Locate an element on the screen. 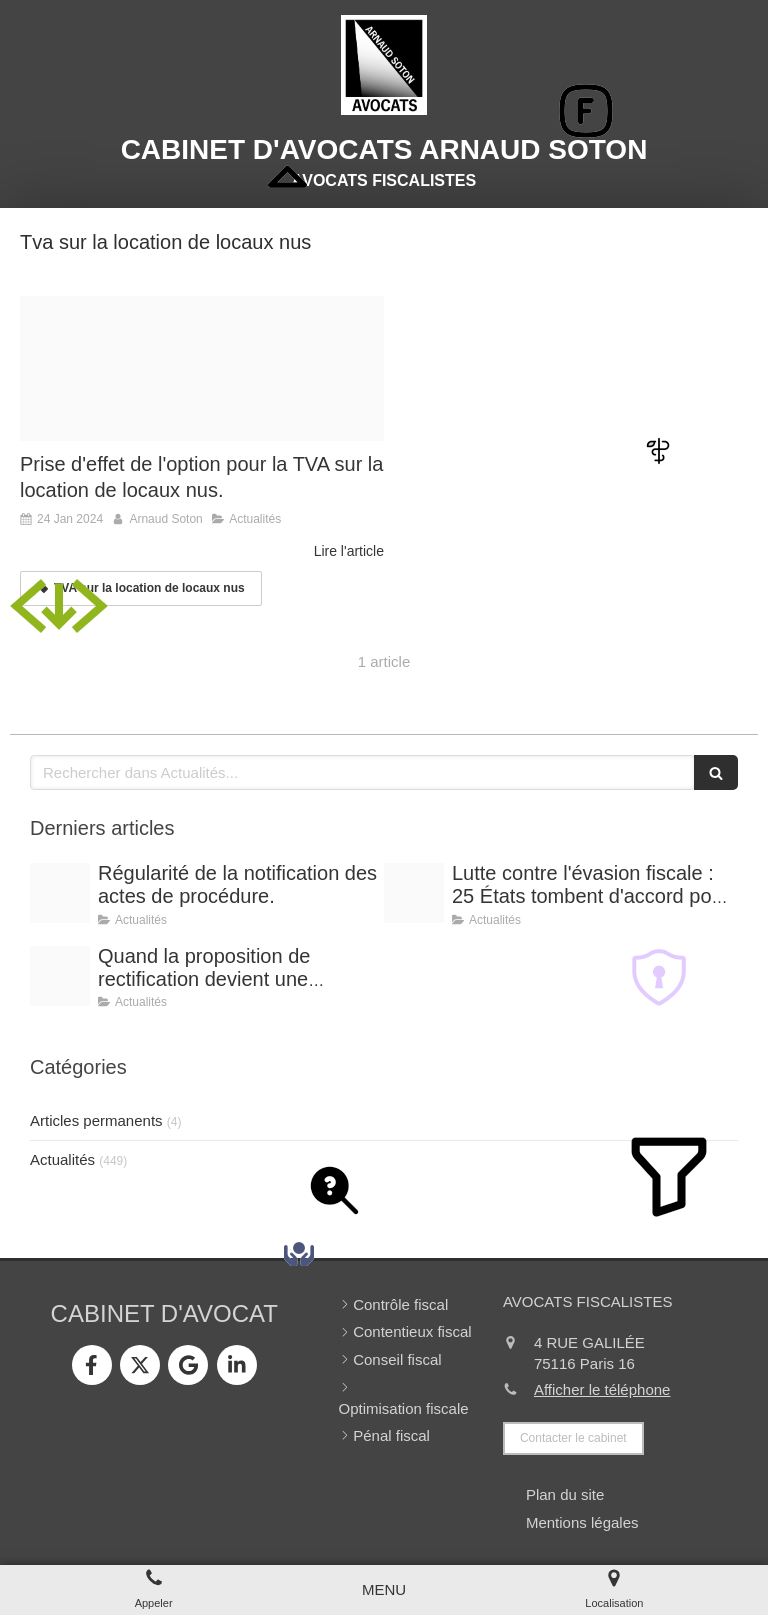  collapse an expanded section is located at coordinates (287, 179).